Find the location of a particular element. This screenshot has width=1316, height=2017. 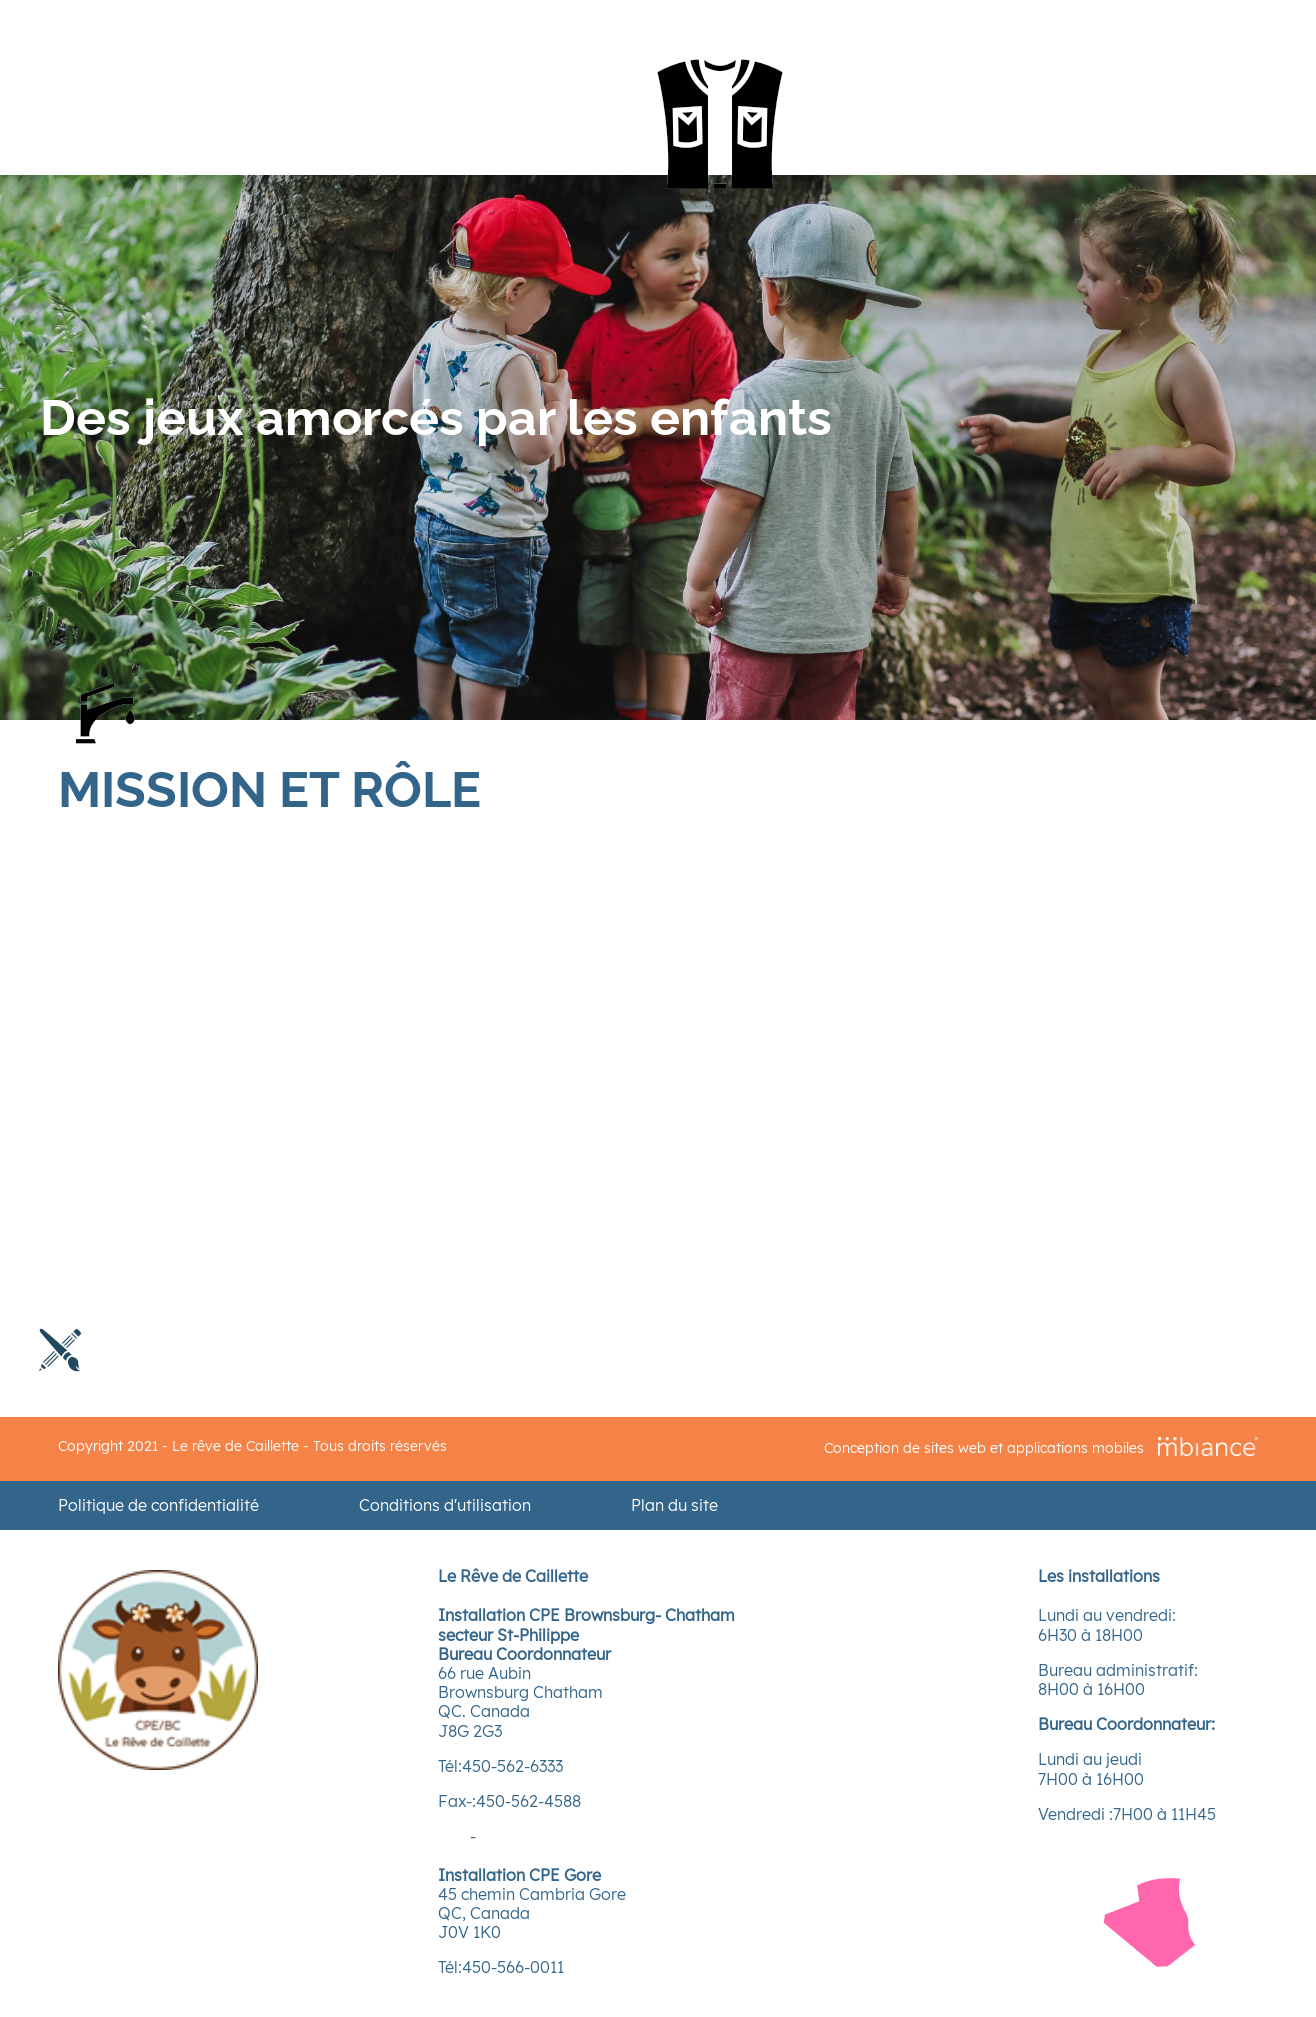

access drawing and editing tools is located at coordinates (60, 1350).